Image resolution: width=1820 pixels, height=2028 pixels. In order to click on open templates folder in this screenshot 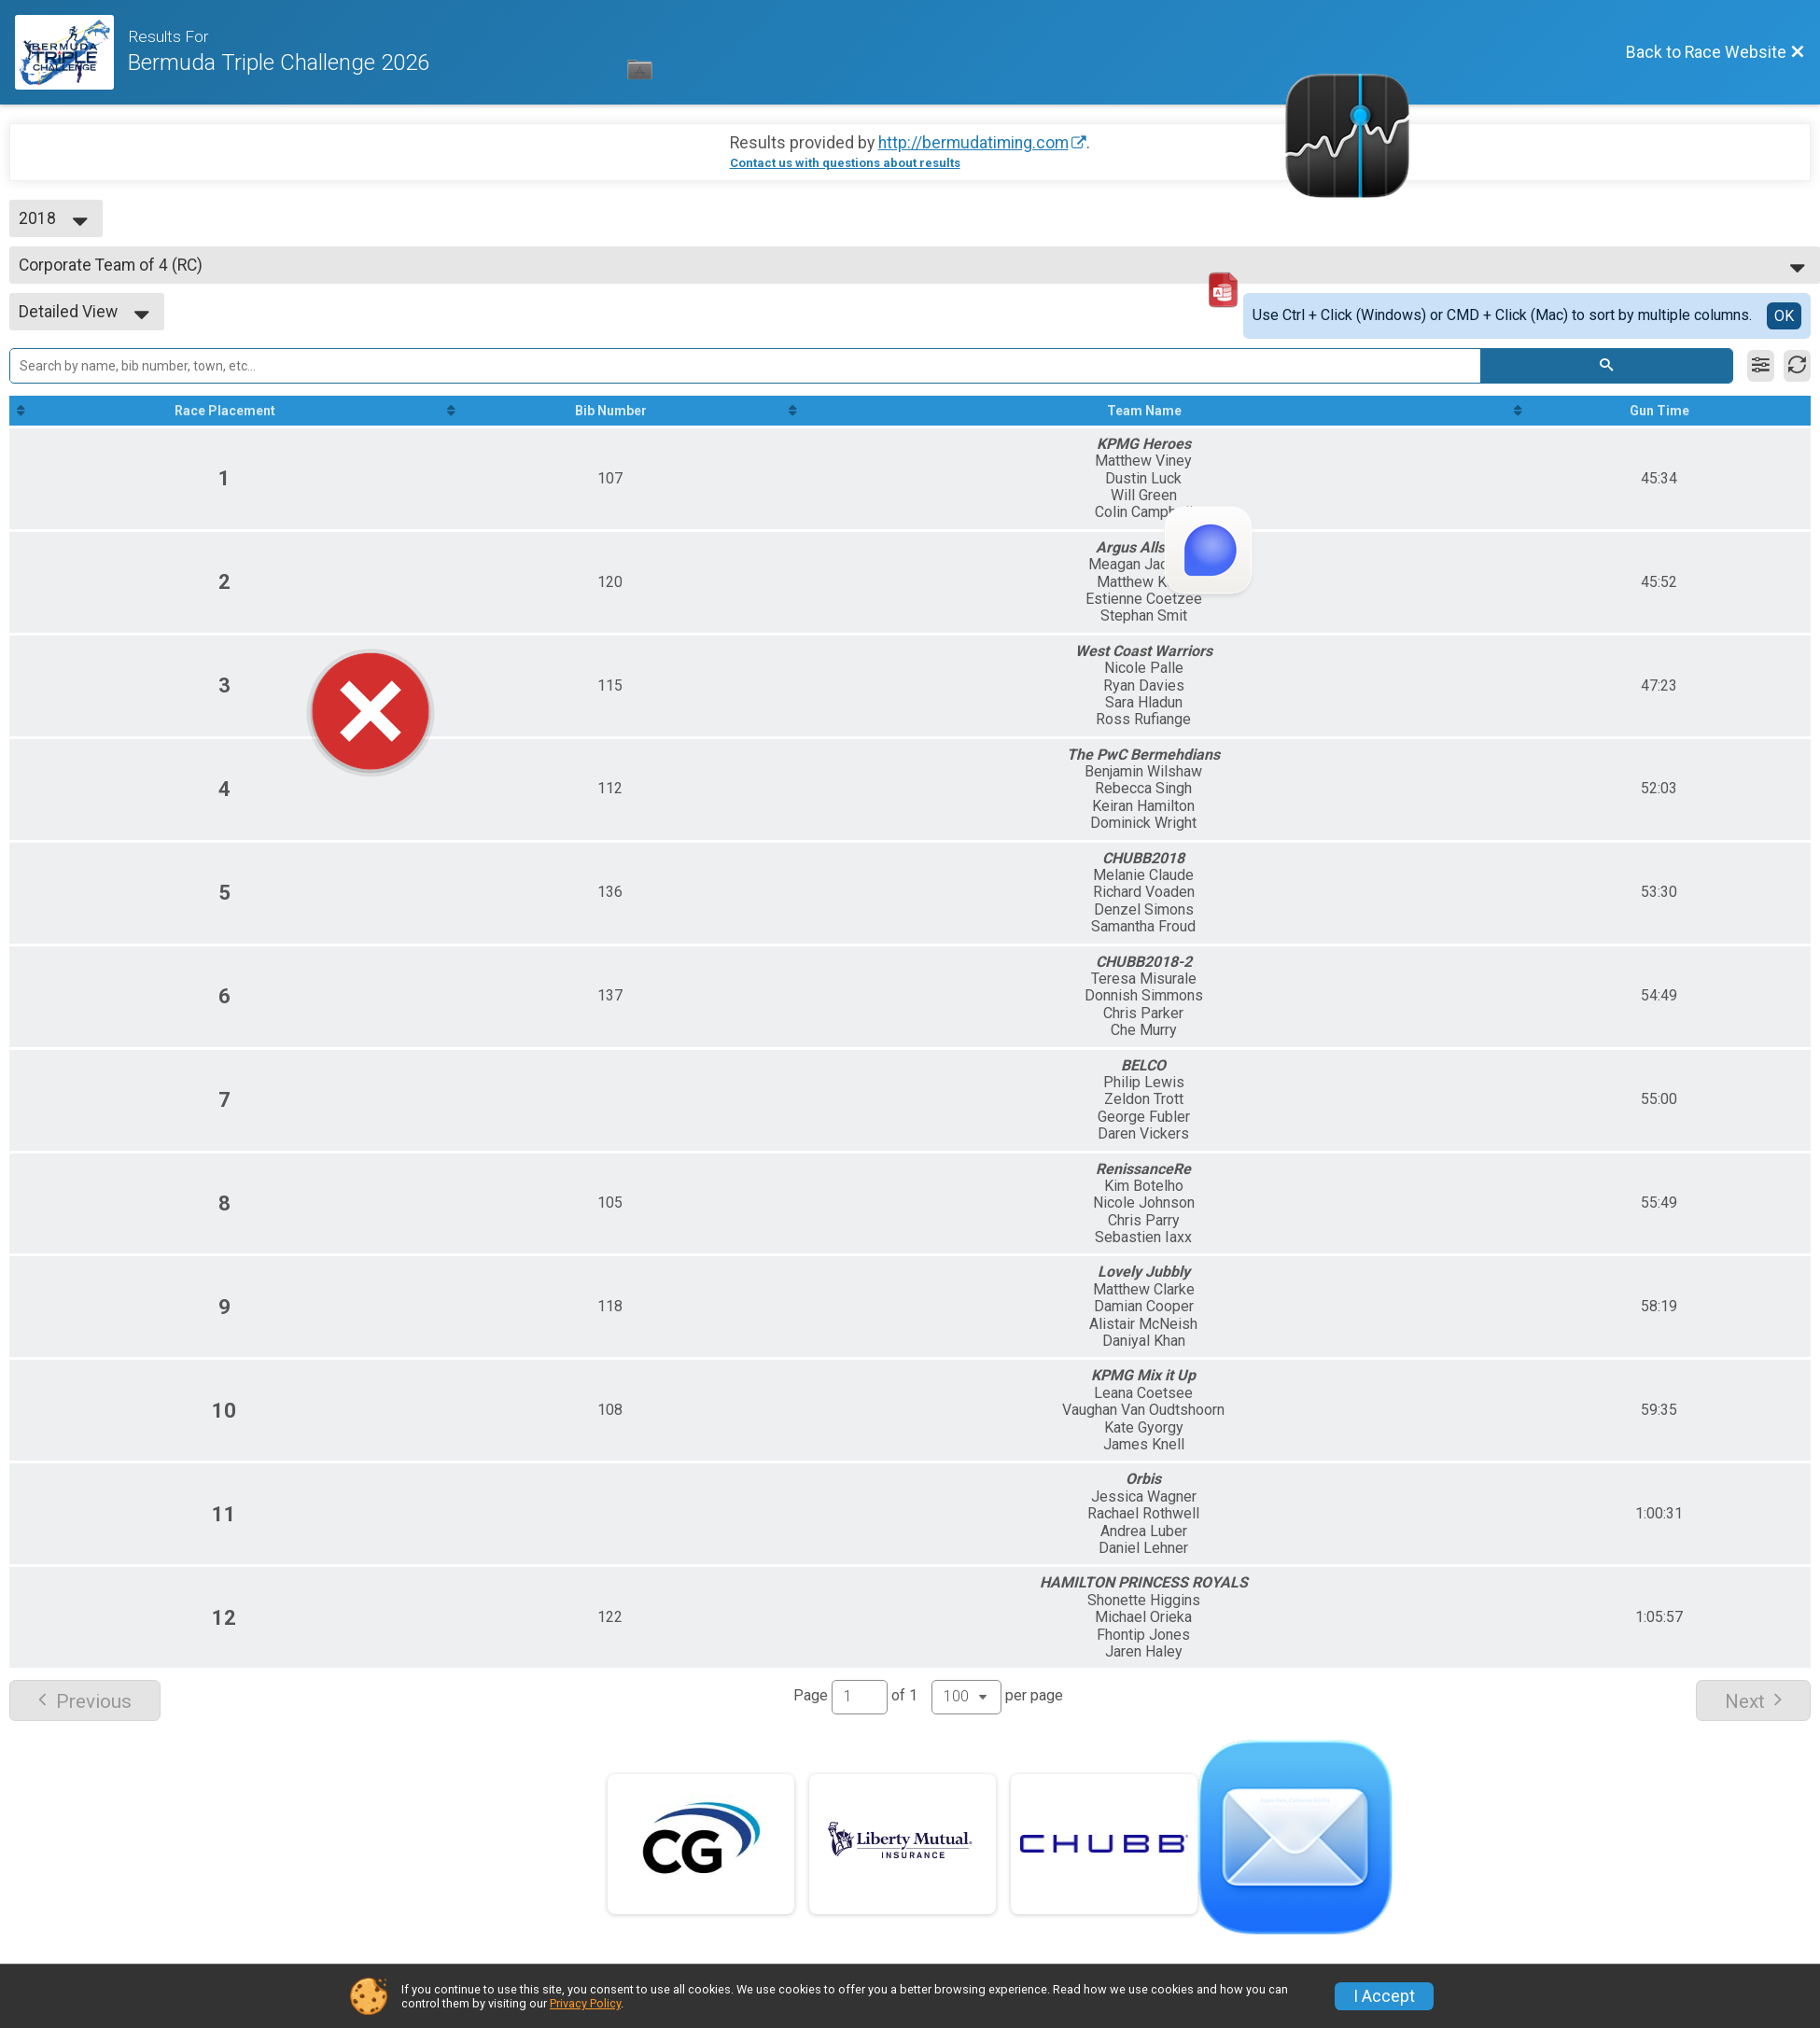, I will do `click(639, 69)`.